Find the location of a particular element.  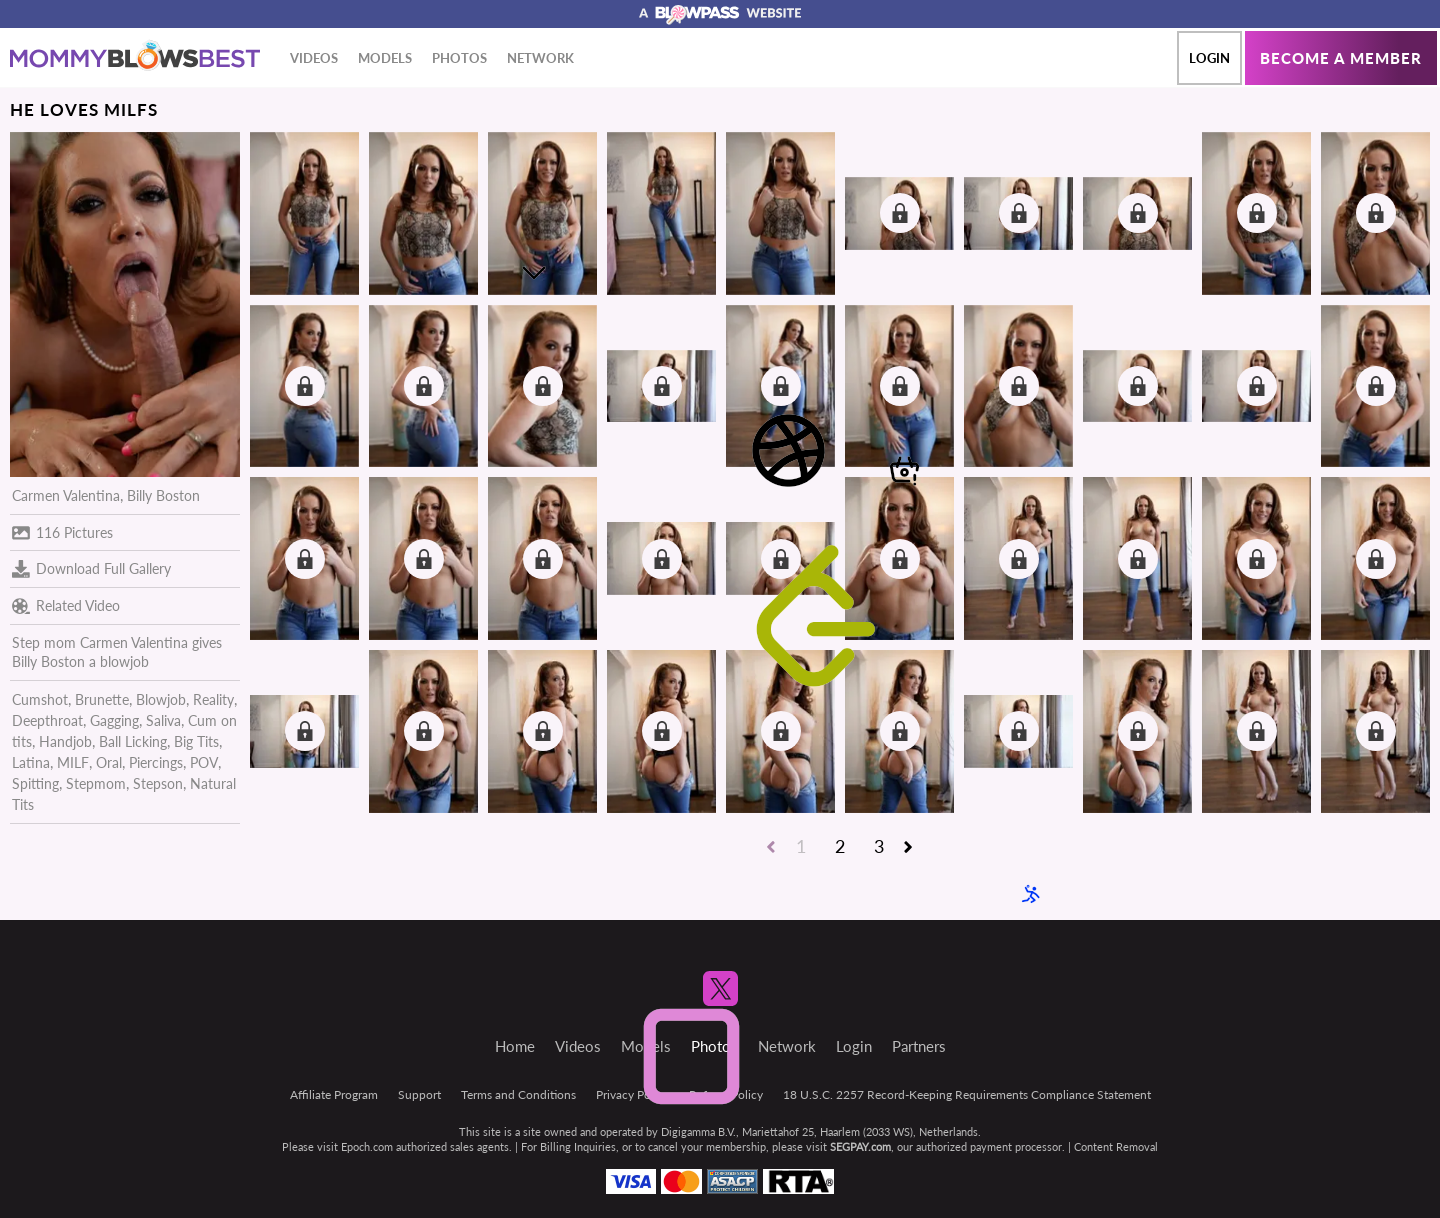

indicates an issue with your shopping basket is located at coordinates (904, 469).